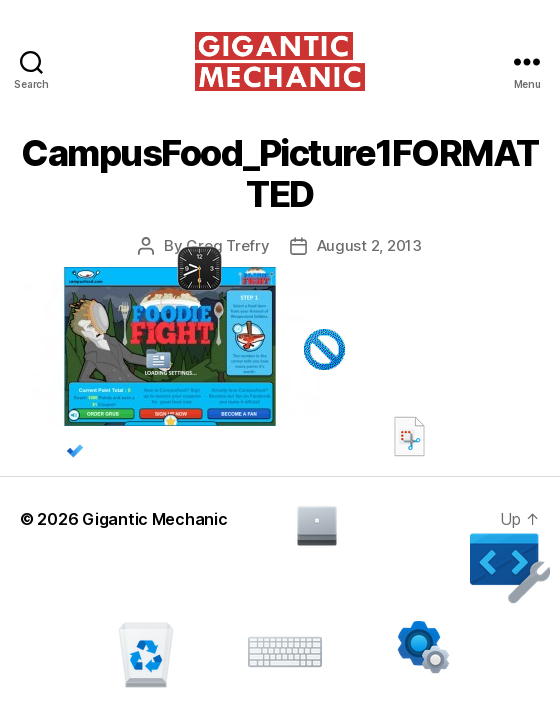 The image size is (560, 720). What do you see at coordinates (158, 359) in the screenshot?
I see `open your documents folder` at bounding box center [158, 359].